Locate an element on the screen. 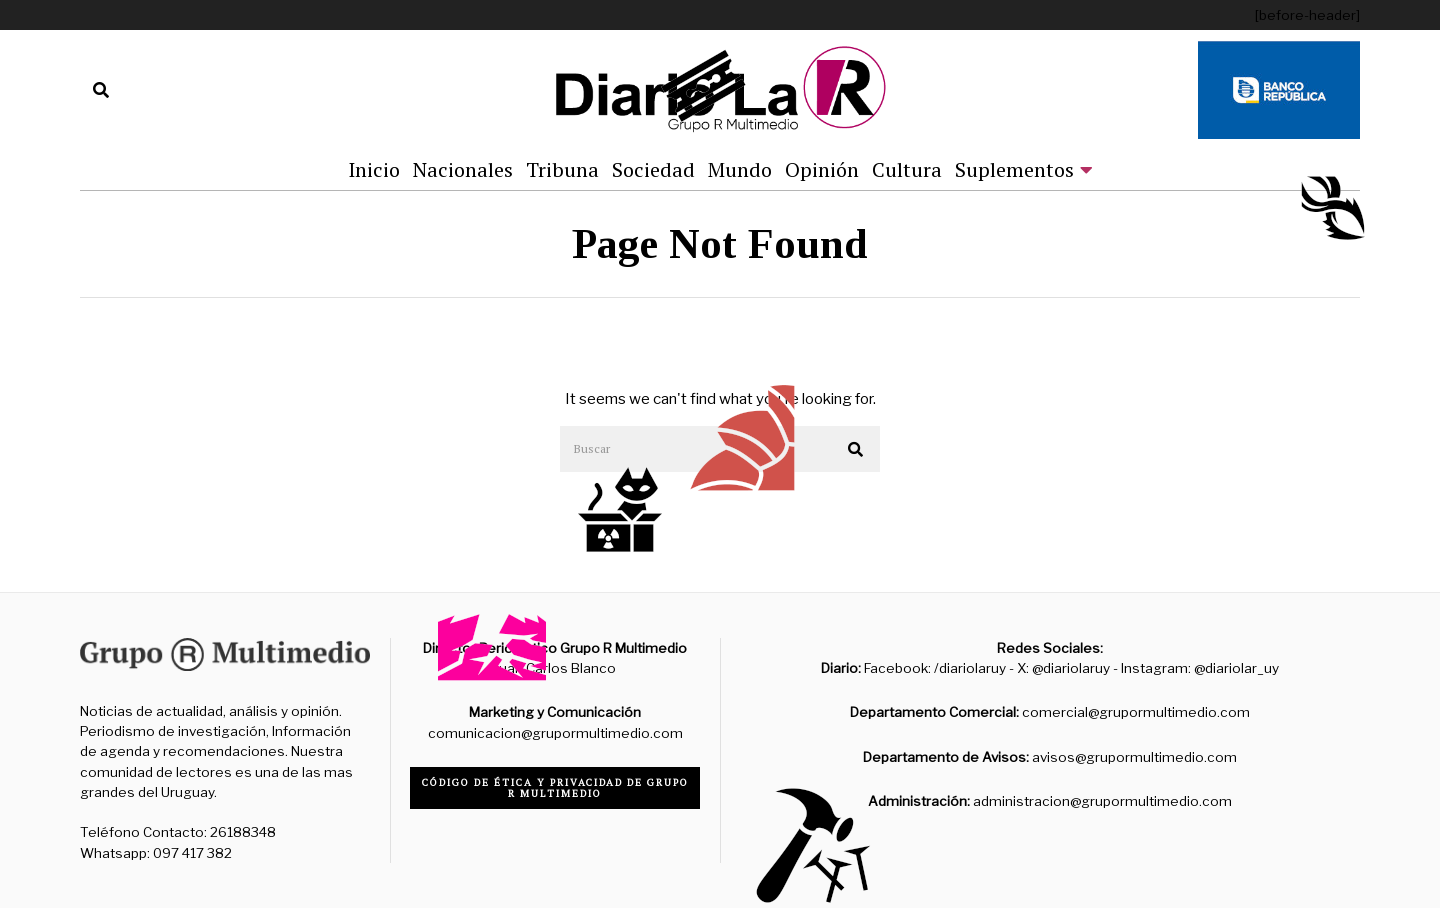  access construction or building tools is located at coordinates (813, 845).